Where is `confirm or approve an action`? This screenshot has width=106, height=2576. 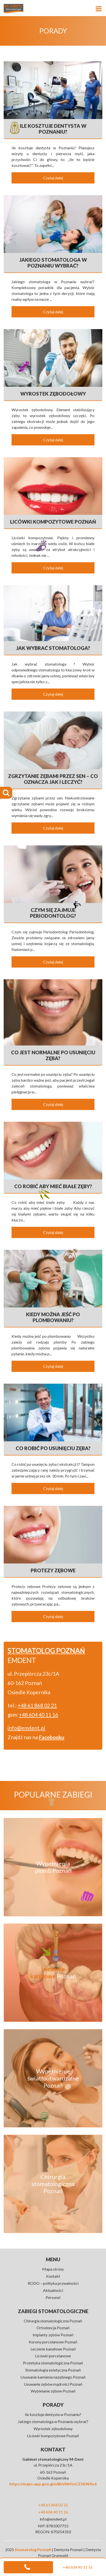 confirm or approve an action is located at coordinates (41, 545).